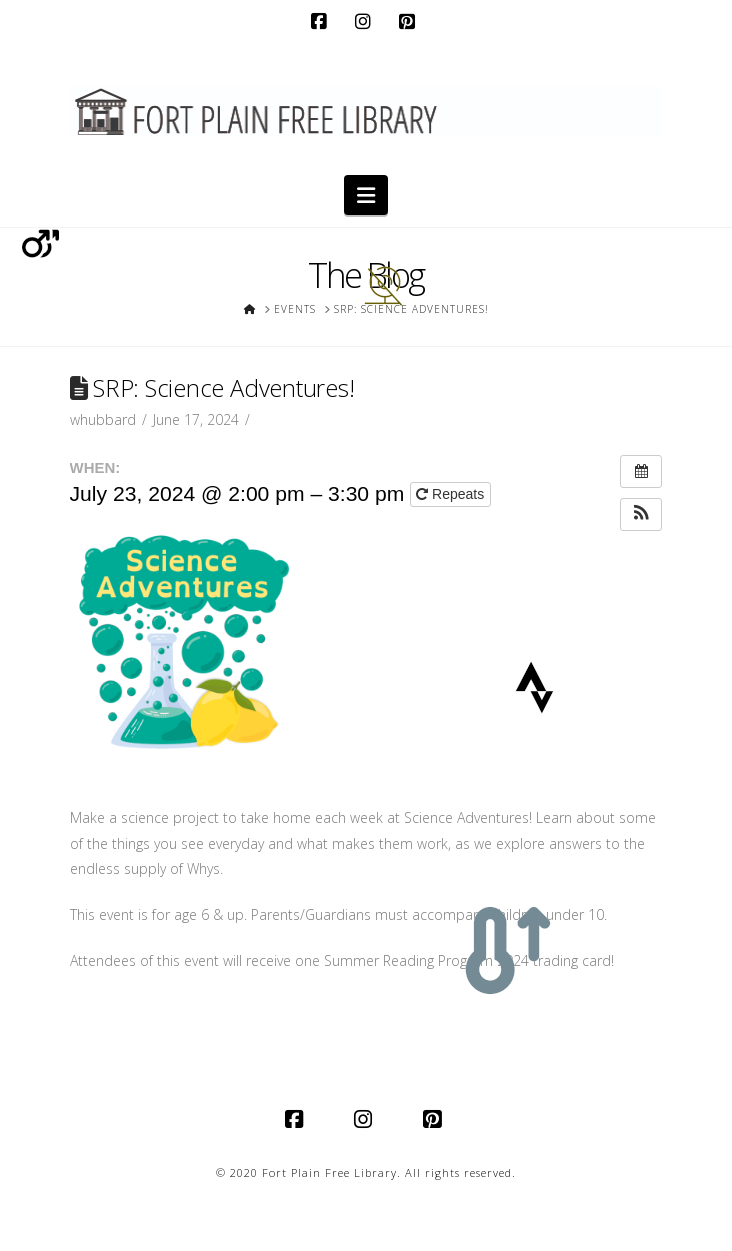 This screenshot has width=732, height=1251. Describe the element at coordinates (385, 287) in the screenshot. I see `webcam is disabled or turned off` at that location.